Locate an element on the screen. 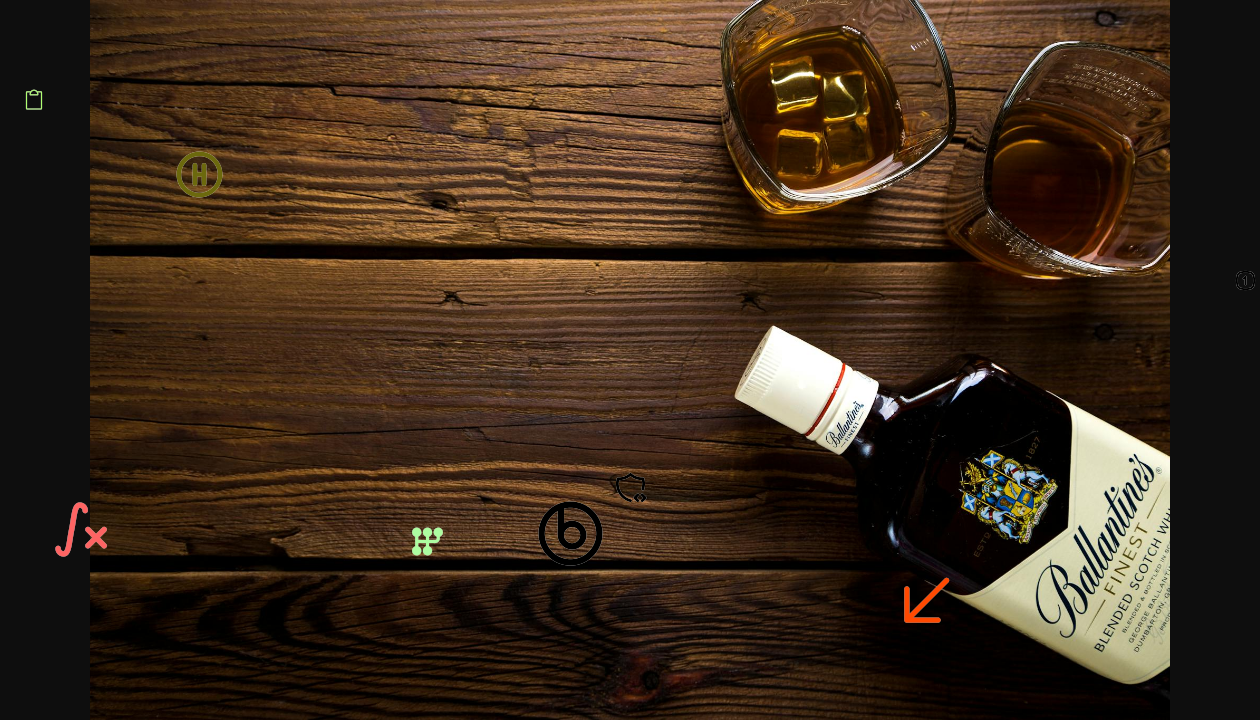  beats audio brand logo is located at coordinates (570, 533).